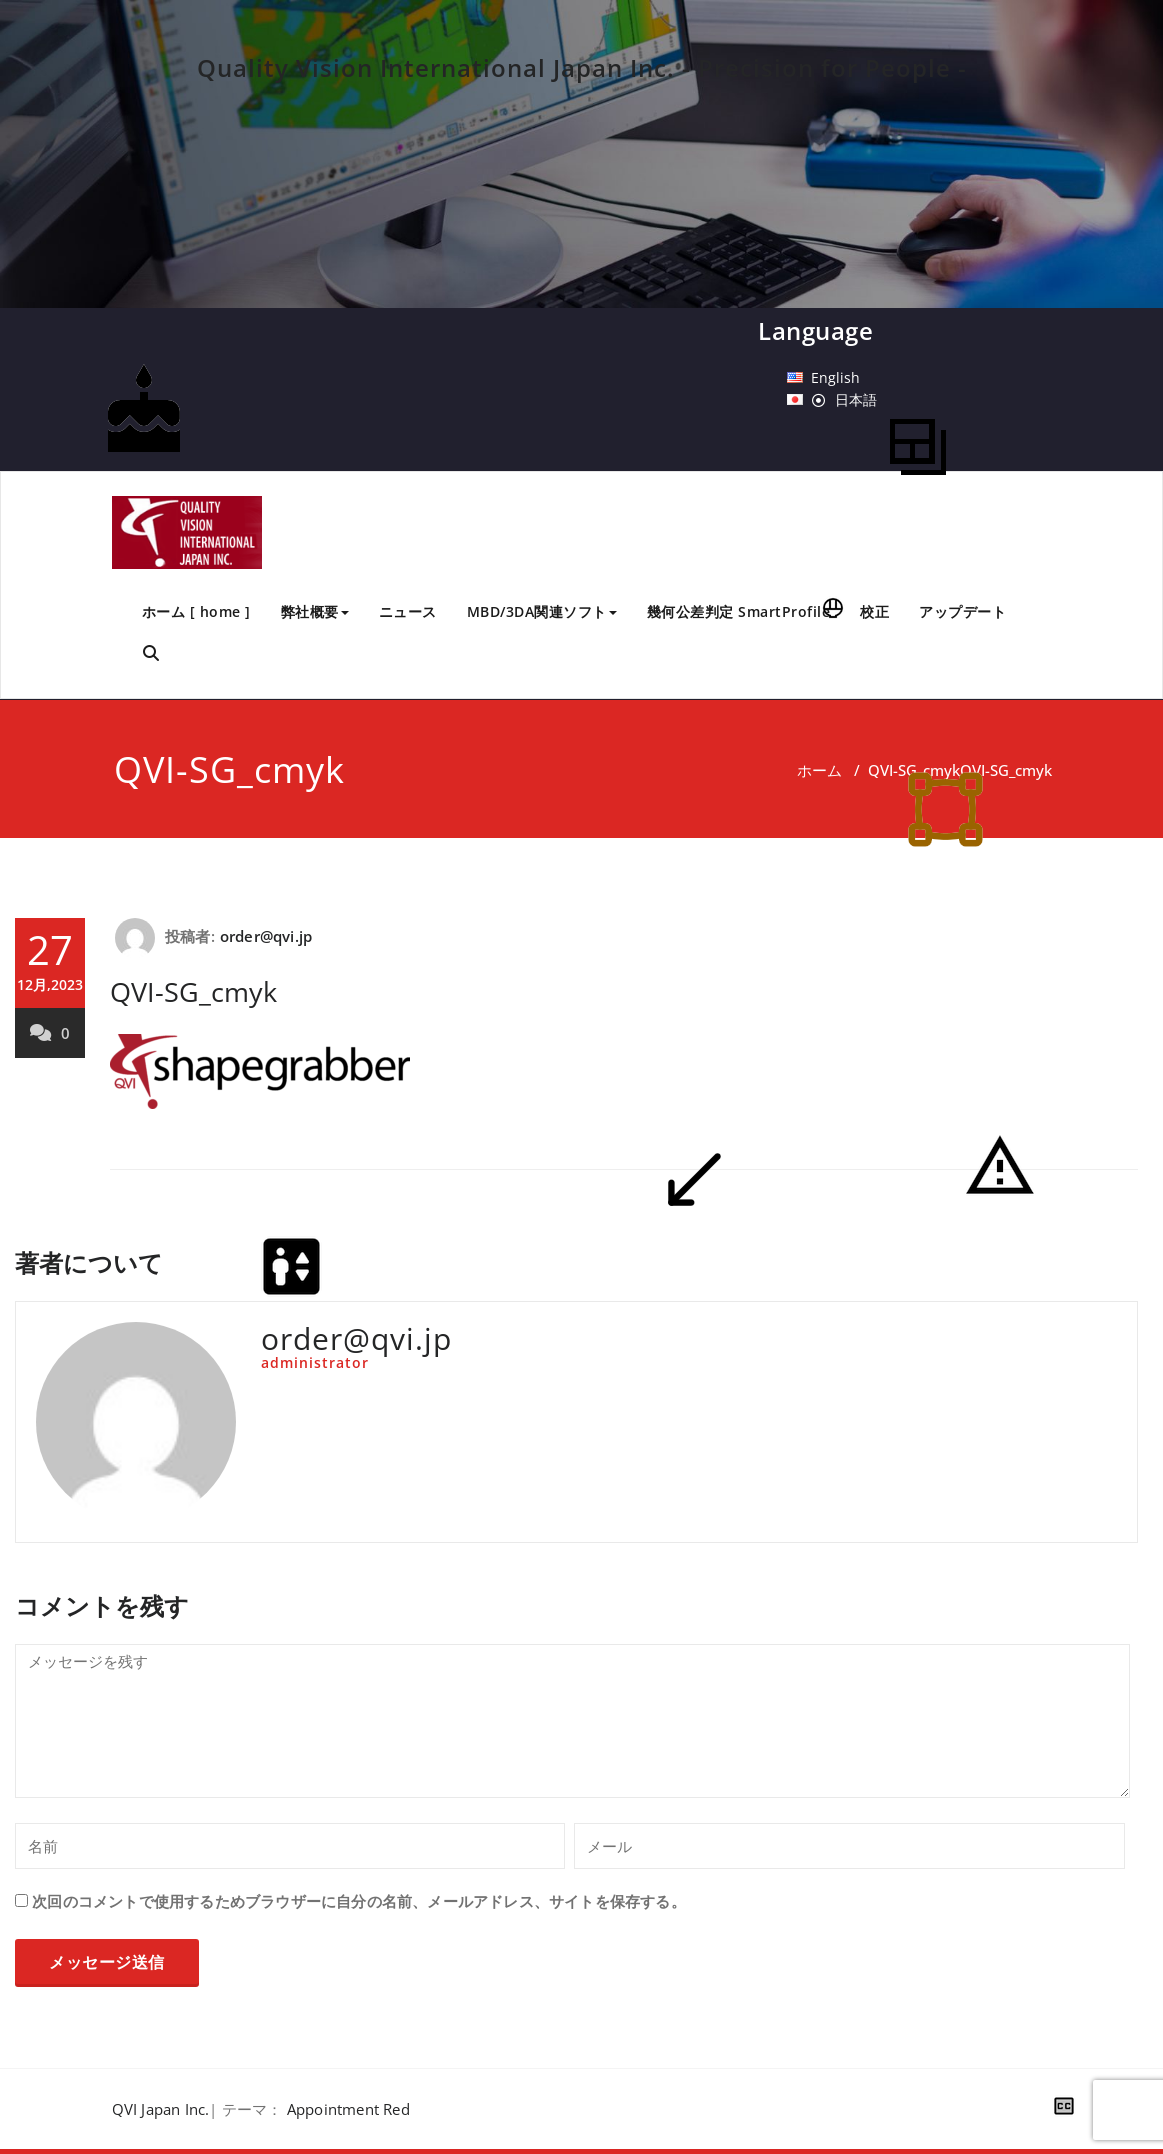 The width and height of the screenshot is (1163, 2154). What do you see at coordinates (1000, 1166) in the screenshot?
I see `indicates a warning or caution state` at bounding box center [1000, 1166].